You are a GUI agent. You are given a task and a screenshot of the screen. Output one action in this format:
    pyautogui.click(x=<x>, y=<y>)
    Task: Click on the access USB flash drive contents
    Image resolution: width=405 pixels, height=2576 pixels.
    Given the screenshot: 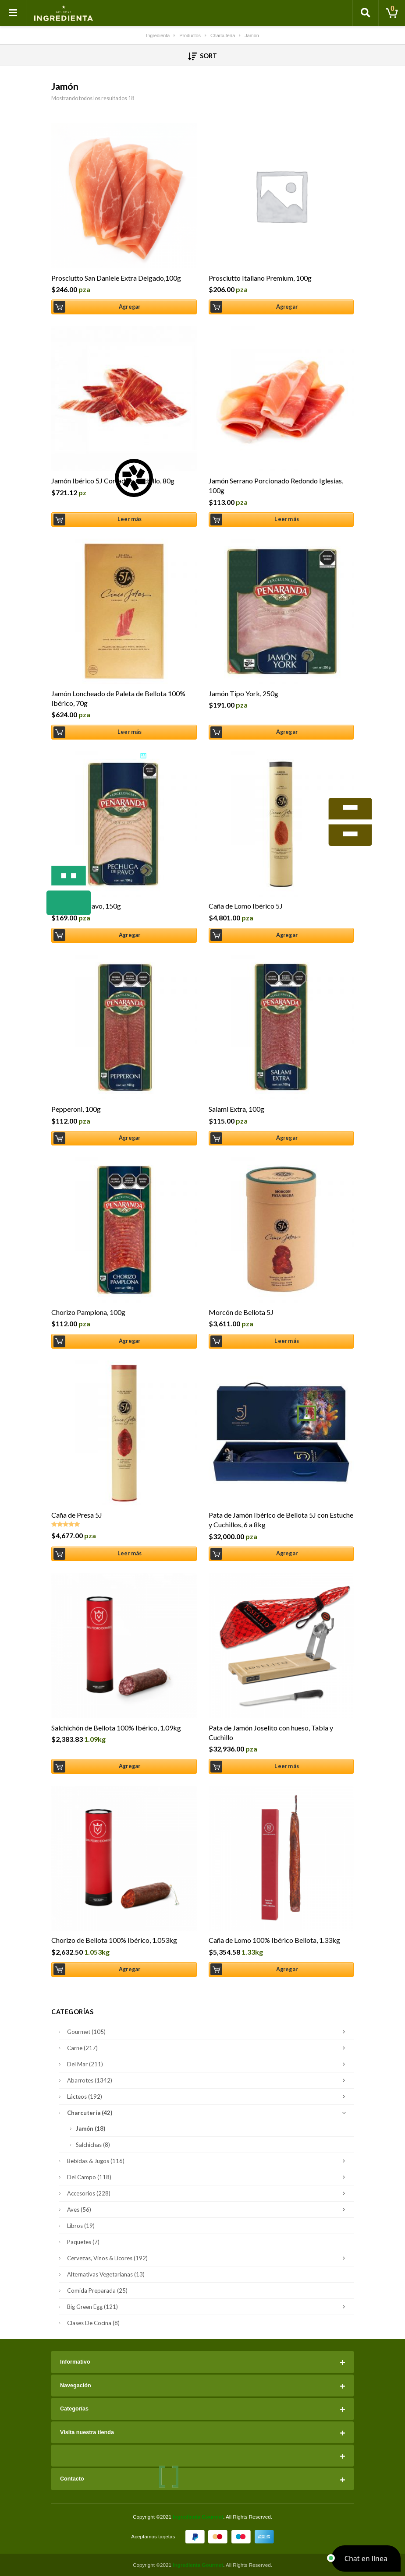 What is the action you would take?
    pyautogui.click(x=68, y=890)
    